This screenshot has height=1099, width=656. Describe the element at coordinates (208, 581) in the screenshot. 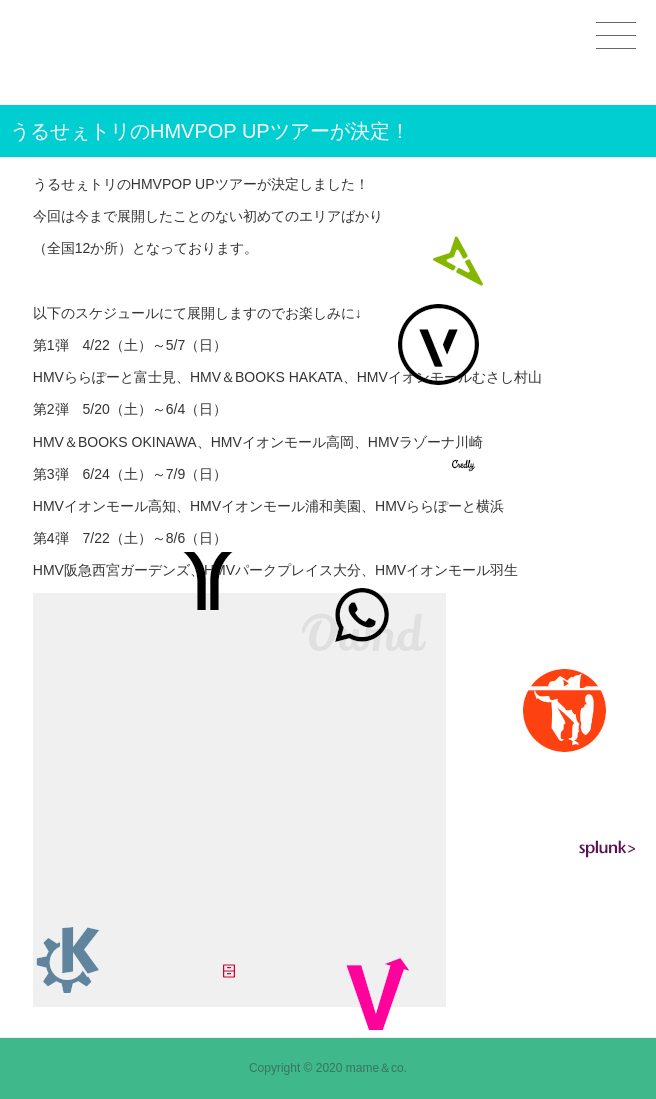

I see `Guangzhou Metro app or service` at that location.